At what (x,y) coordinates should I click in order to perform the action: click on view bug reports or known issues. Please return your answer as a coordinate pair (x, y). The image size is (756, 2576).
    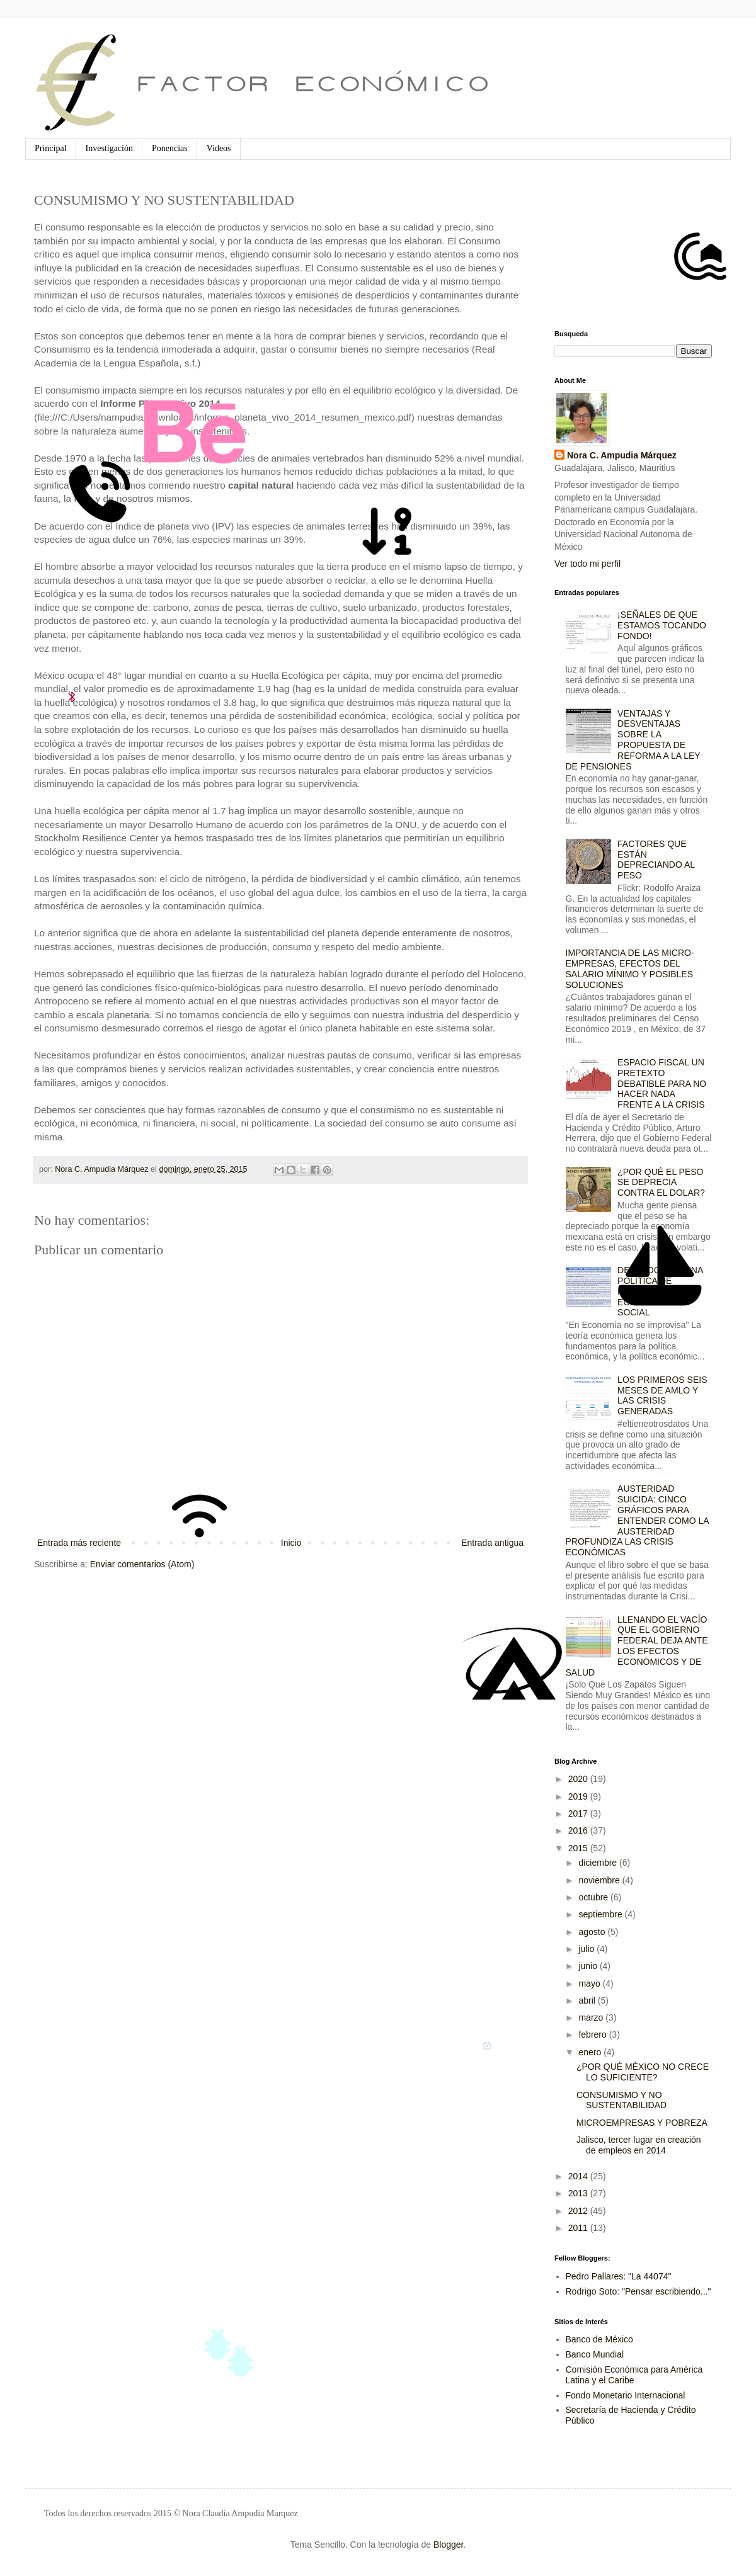
    Looking at the image, I should click on (229, 2354).